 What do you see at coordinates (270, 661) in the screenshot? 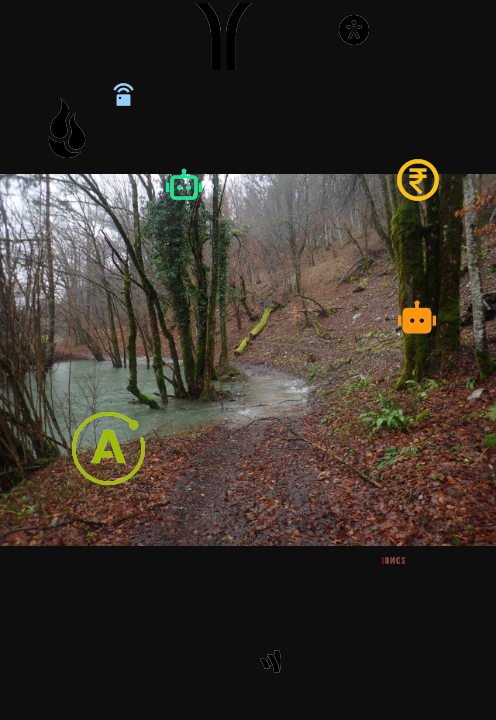
I see `access google wallet for payments` at bounding box center [270, 661].